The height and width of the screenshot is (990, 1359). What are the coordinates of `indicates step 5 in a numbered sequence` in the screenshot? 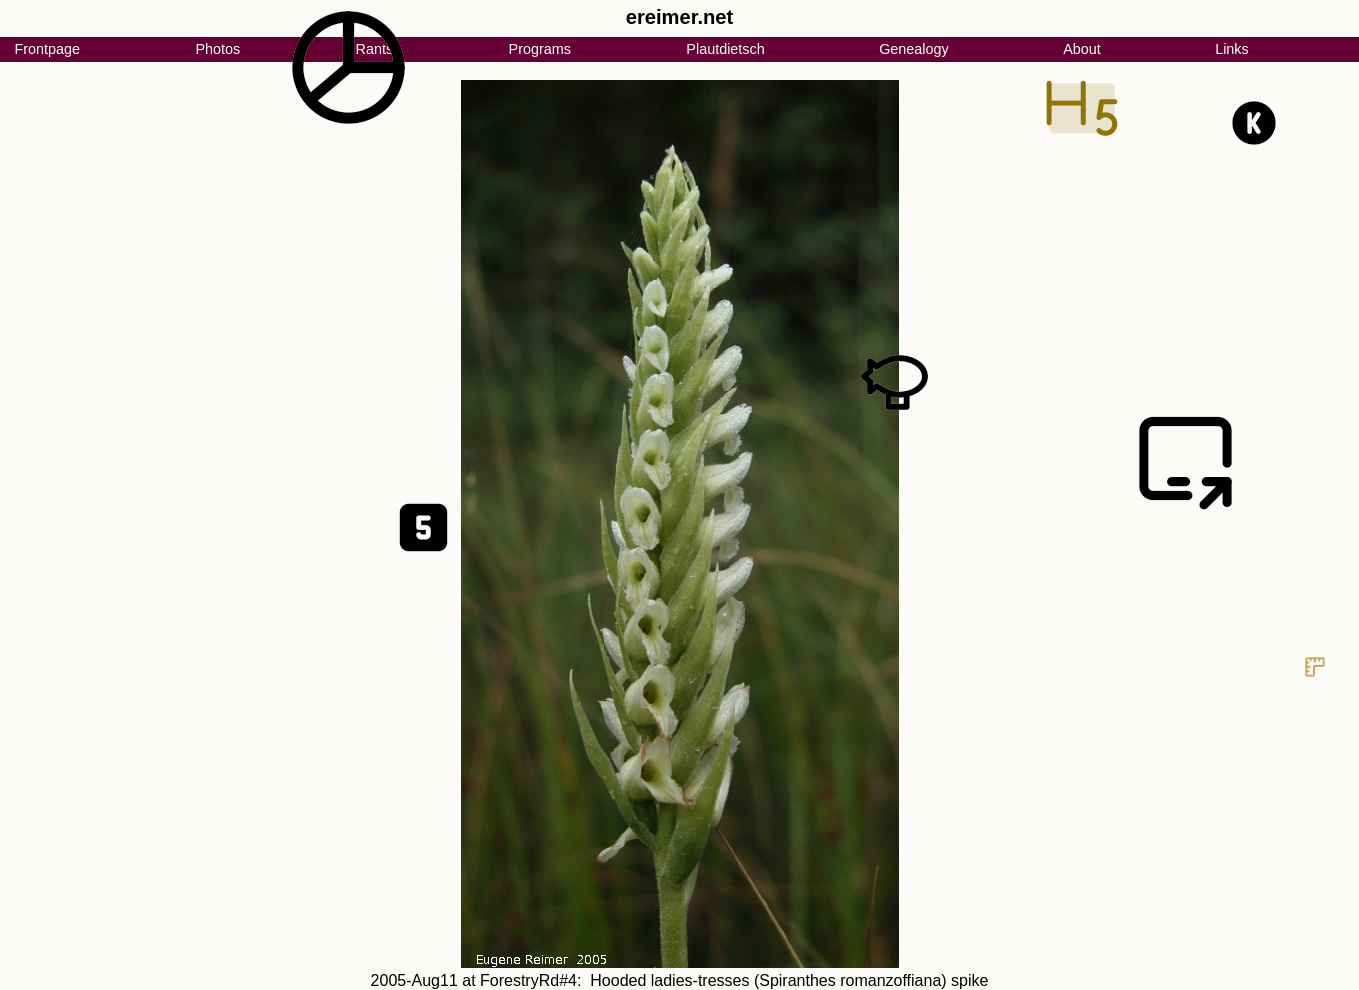 It's located at (423, 527).